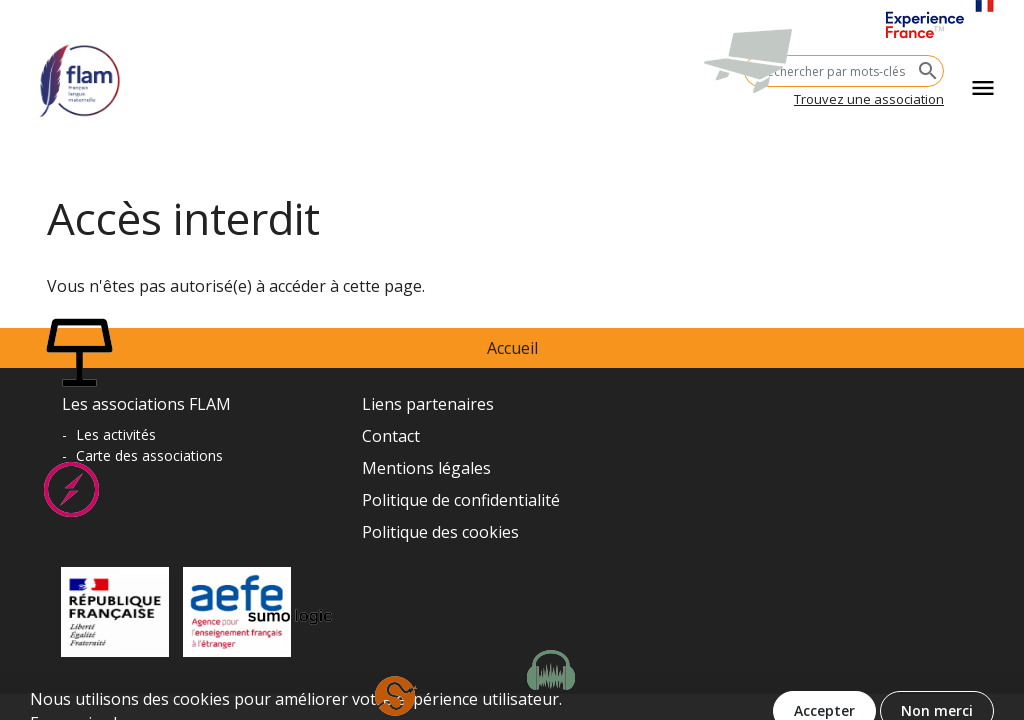  Describe the element at coordinates (551, 670) in the screenshot. I see `open audacity audio editor` at that location.